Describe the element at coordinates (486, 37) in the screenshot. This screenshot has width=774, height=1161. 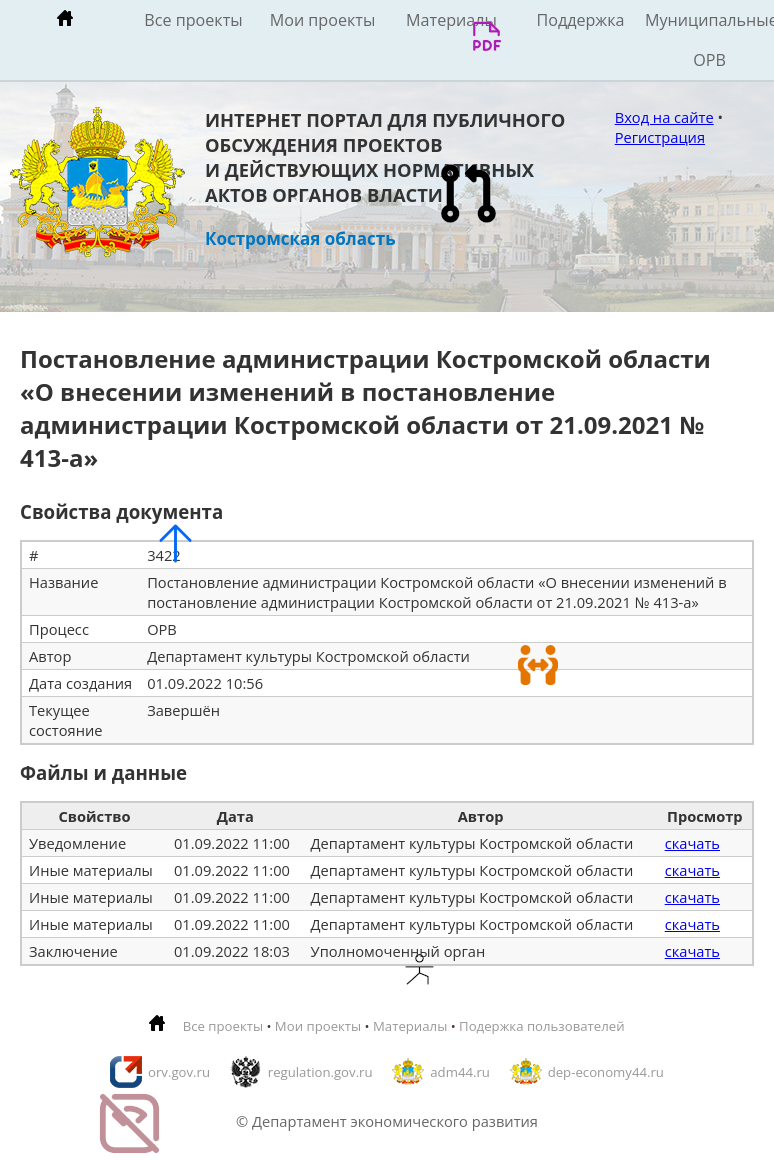
I see `view or open a PDF document` at that location.